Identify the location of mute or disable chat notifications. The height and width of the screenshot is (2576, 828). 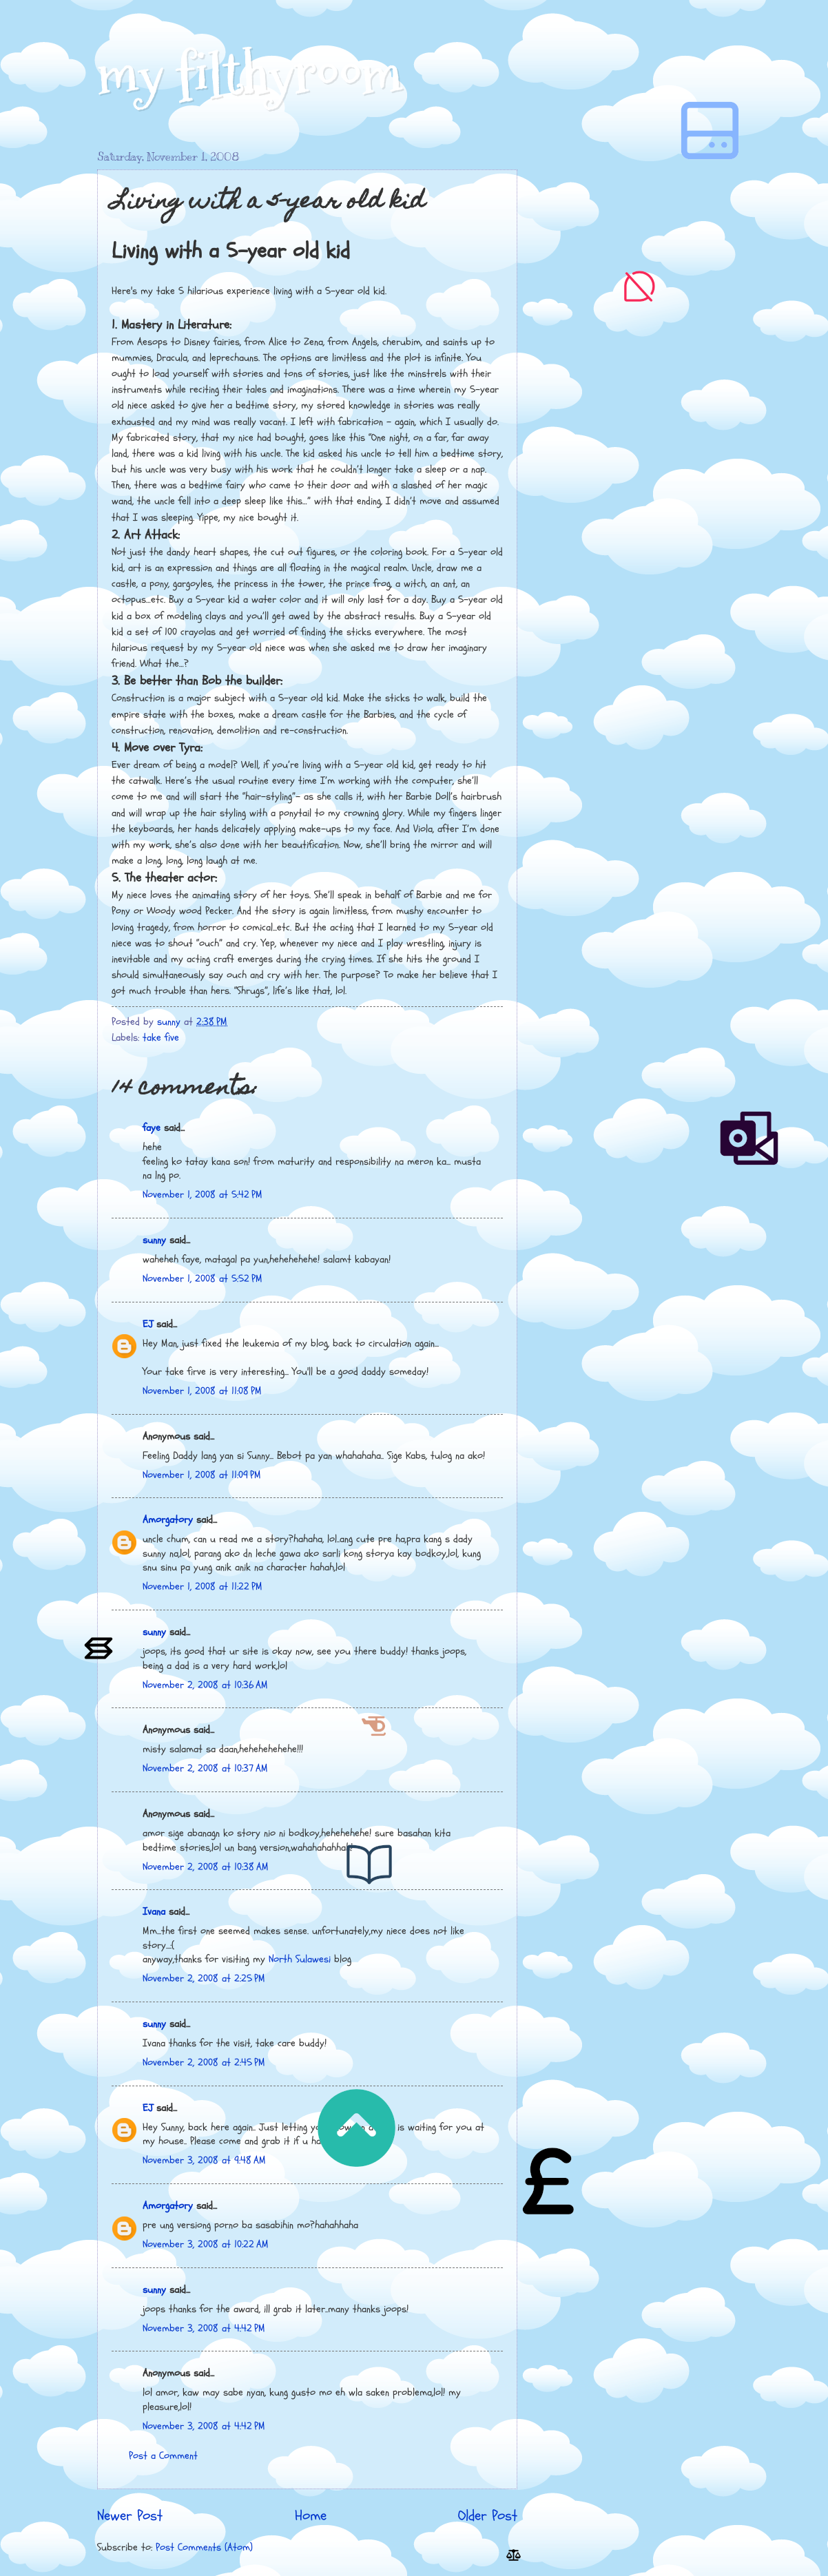
(639, 287).